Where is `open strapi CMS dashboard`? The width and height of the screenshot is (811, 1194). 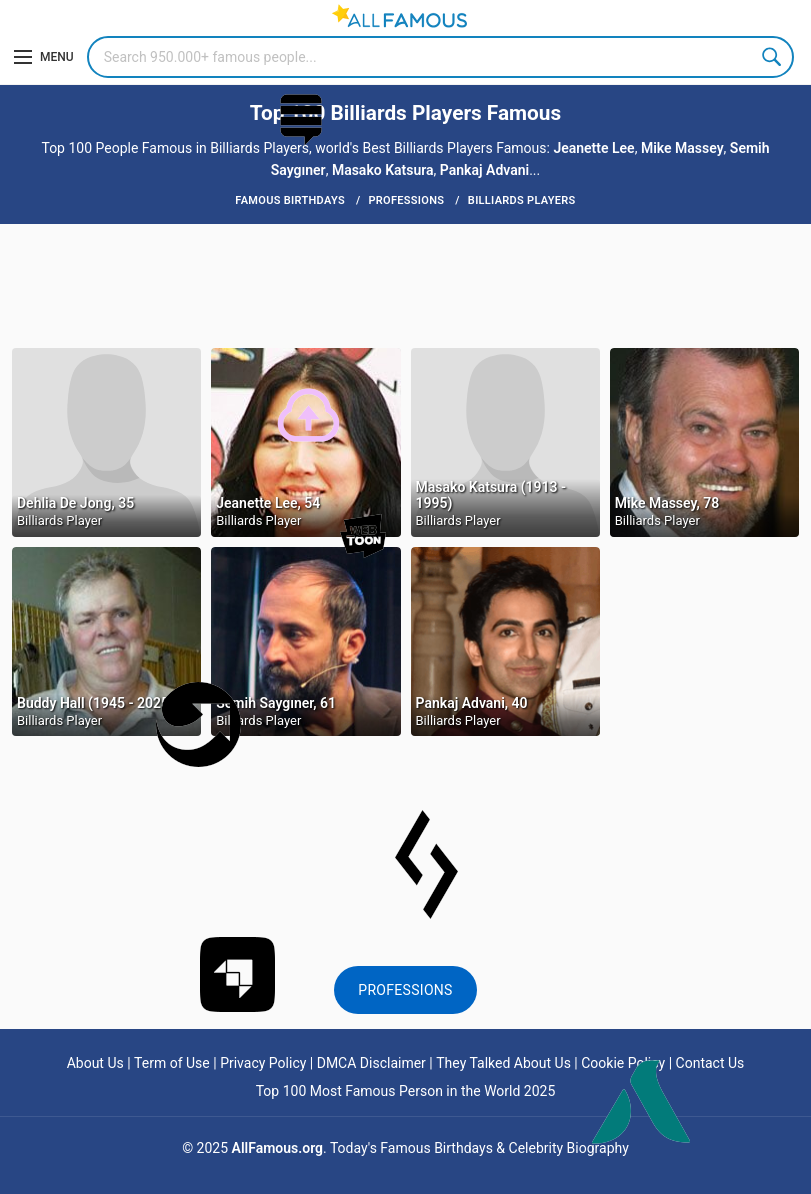
open strapi CMS dashboard is located at coordinates (237, 974).